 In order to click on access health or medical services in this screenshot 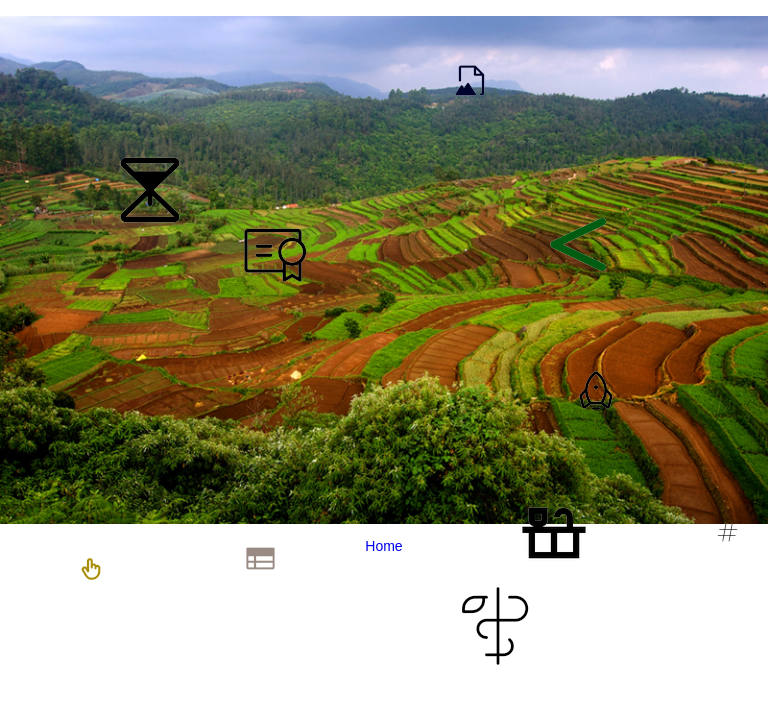, I will do `click(498, 626)`.